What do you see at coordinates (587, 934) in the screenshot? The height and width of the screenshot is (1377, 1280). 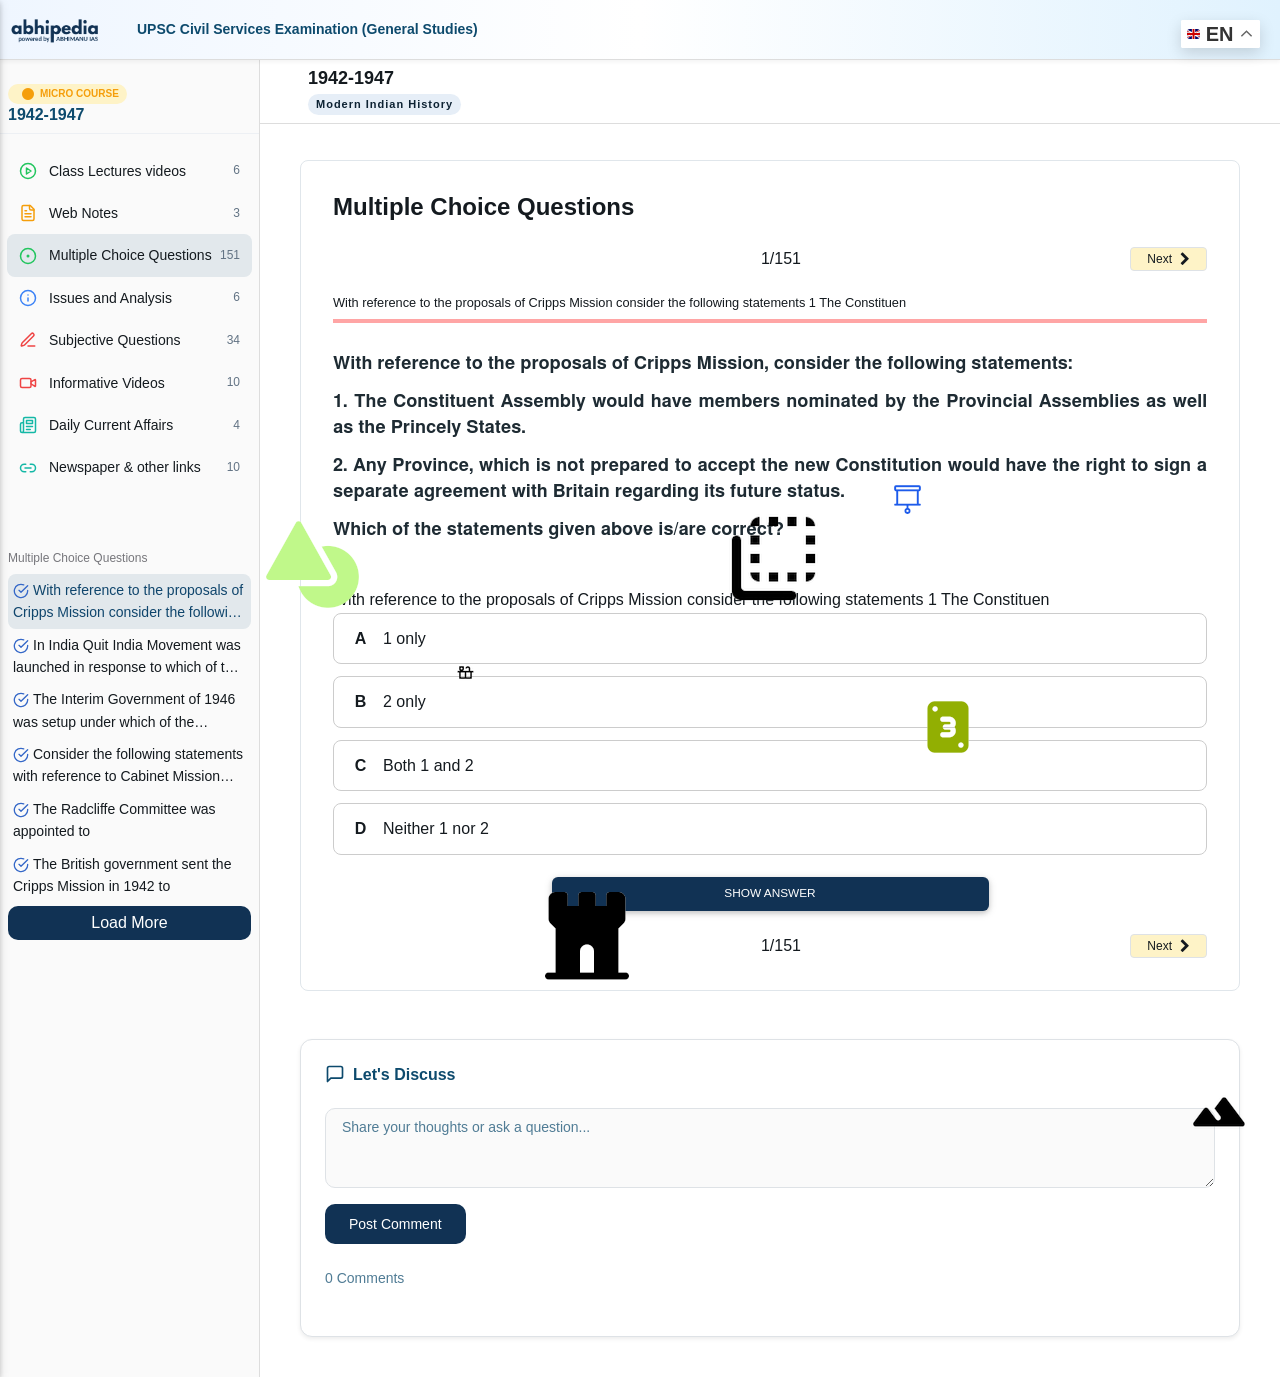 I see `access castle or fortress-themed game features` at bounding box center [587, 934].